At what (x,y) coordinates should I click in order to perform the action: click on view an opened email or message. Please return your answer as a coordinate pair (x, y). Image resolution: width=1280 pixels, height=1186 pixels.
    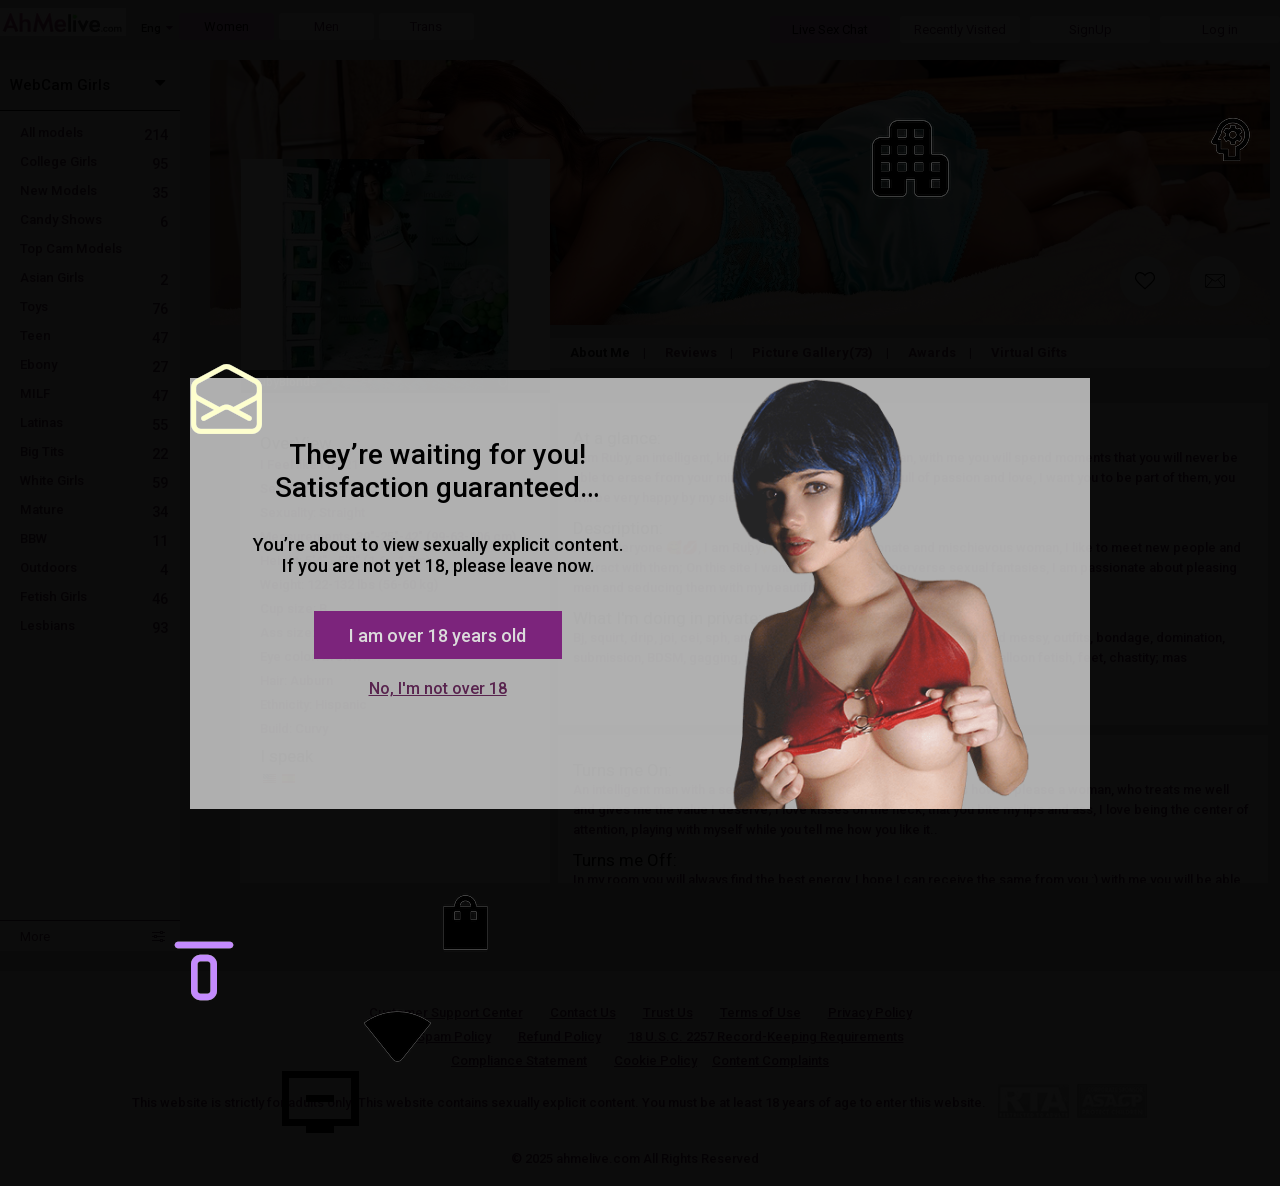
    Looking at the image, I should click on (226, 398).